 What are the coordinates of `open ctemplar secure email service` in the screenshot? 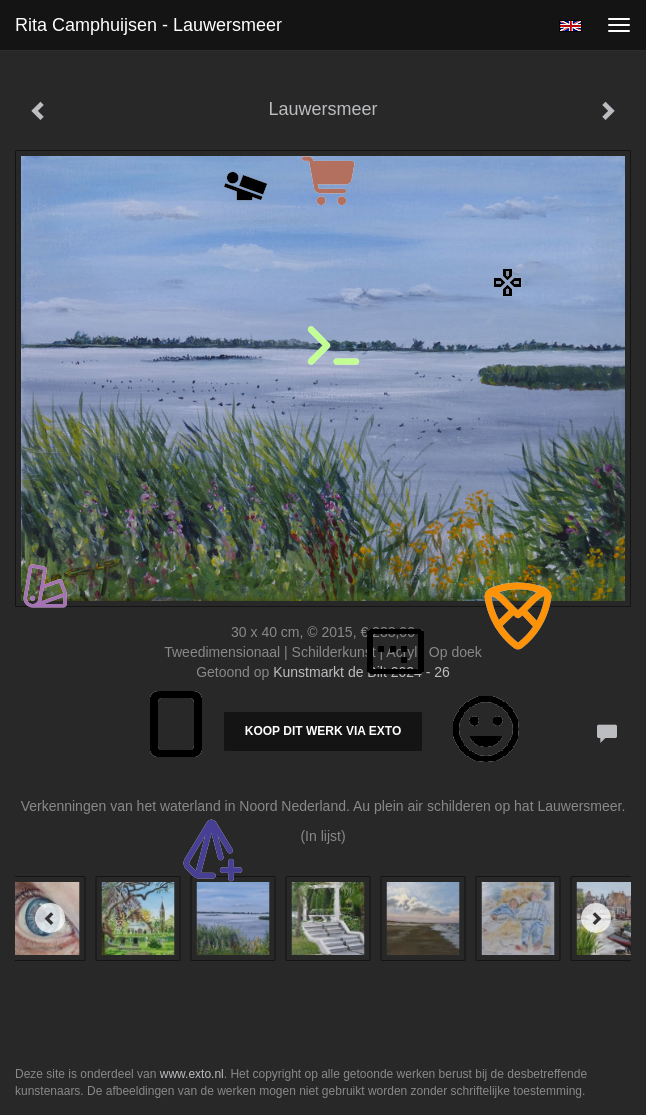 It's located at (518, 616).